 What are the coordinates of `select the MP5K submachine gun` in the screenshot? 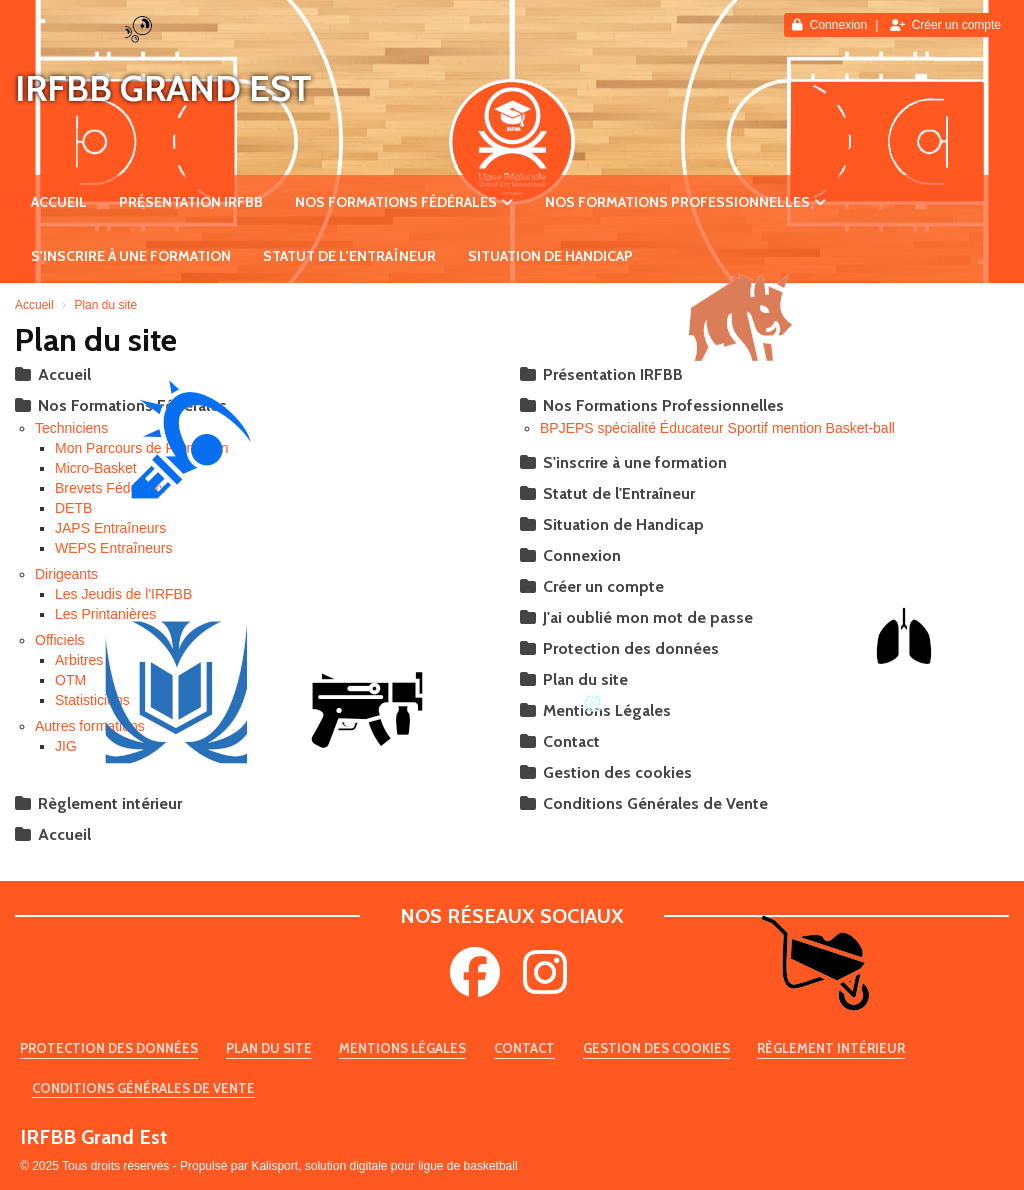 It's located at (367, 710).